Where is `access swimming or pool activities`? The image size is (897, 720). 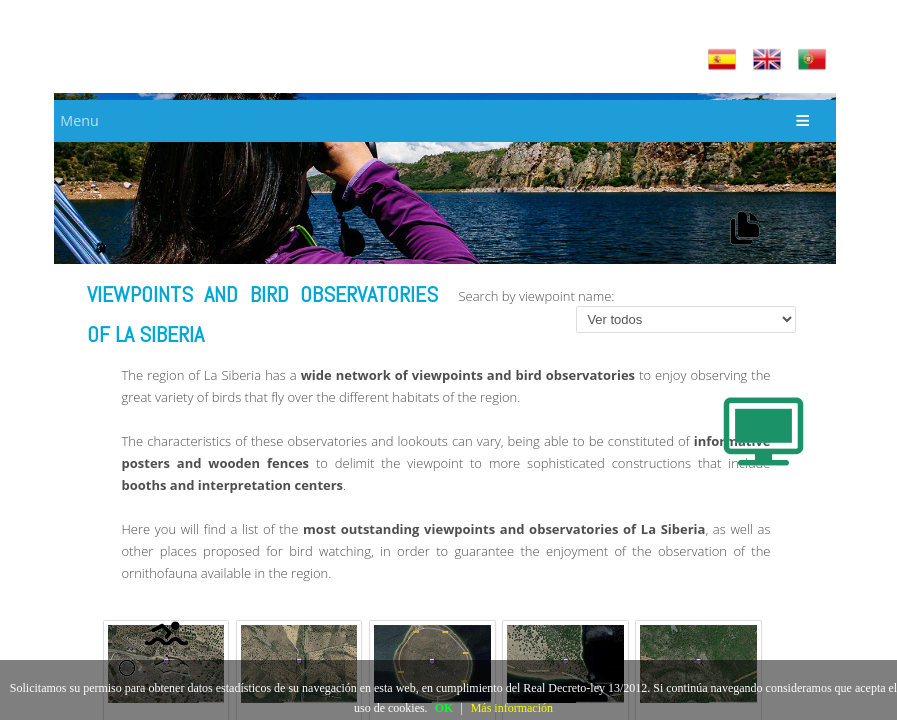 access swimming or pool activities is located at coordinates (166, 632).